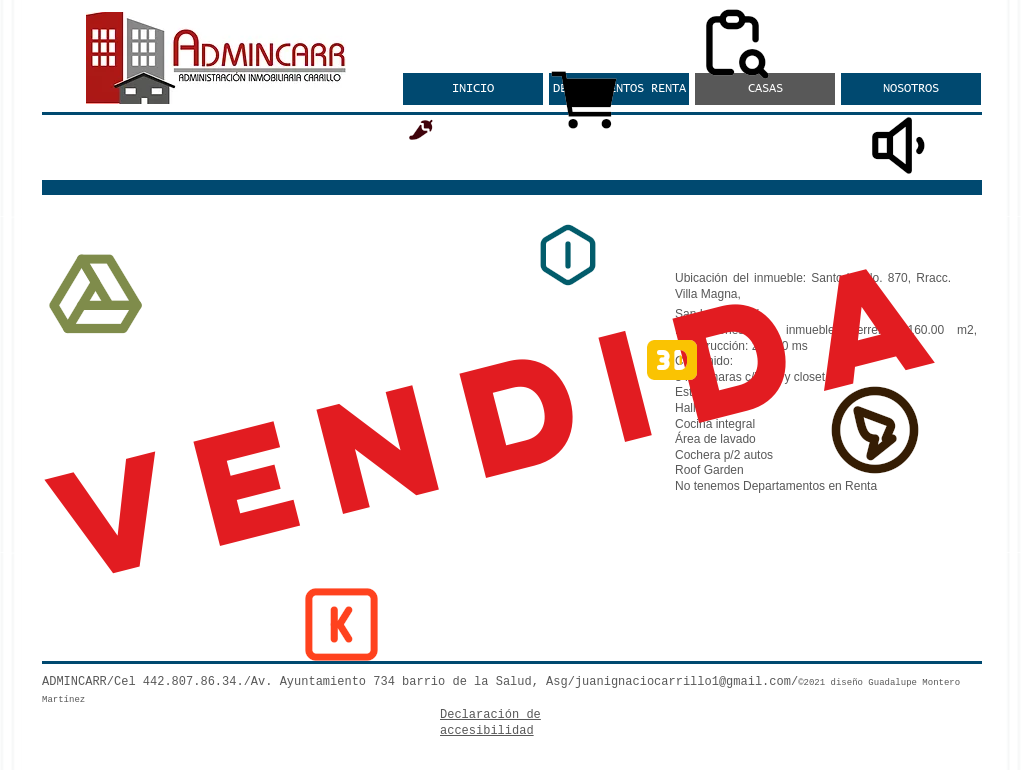 This screenshot has height=770, width=1024. I want to click on volume set to low, so click(902, 145).